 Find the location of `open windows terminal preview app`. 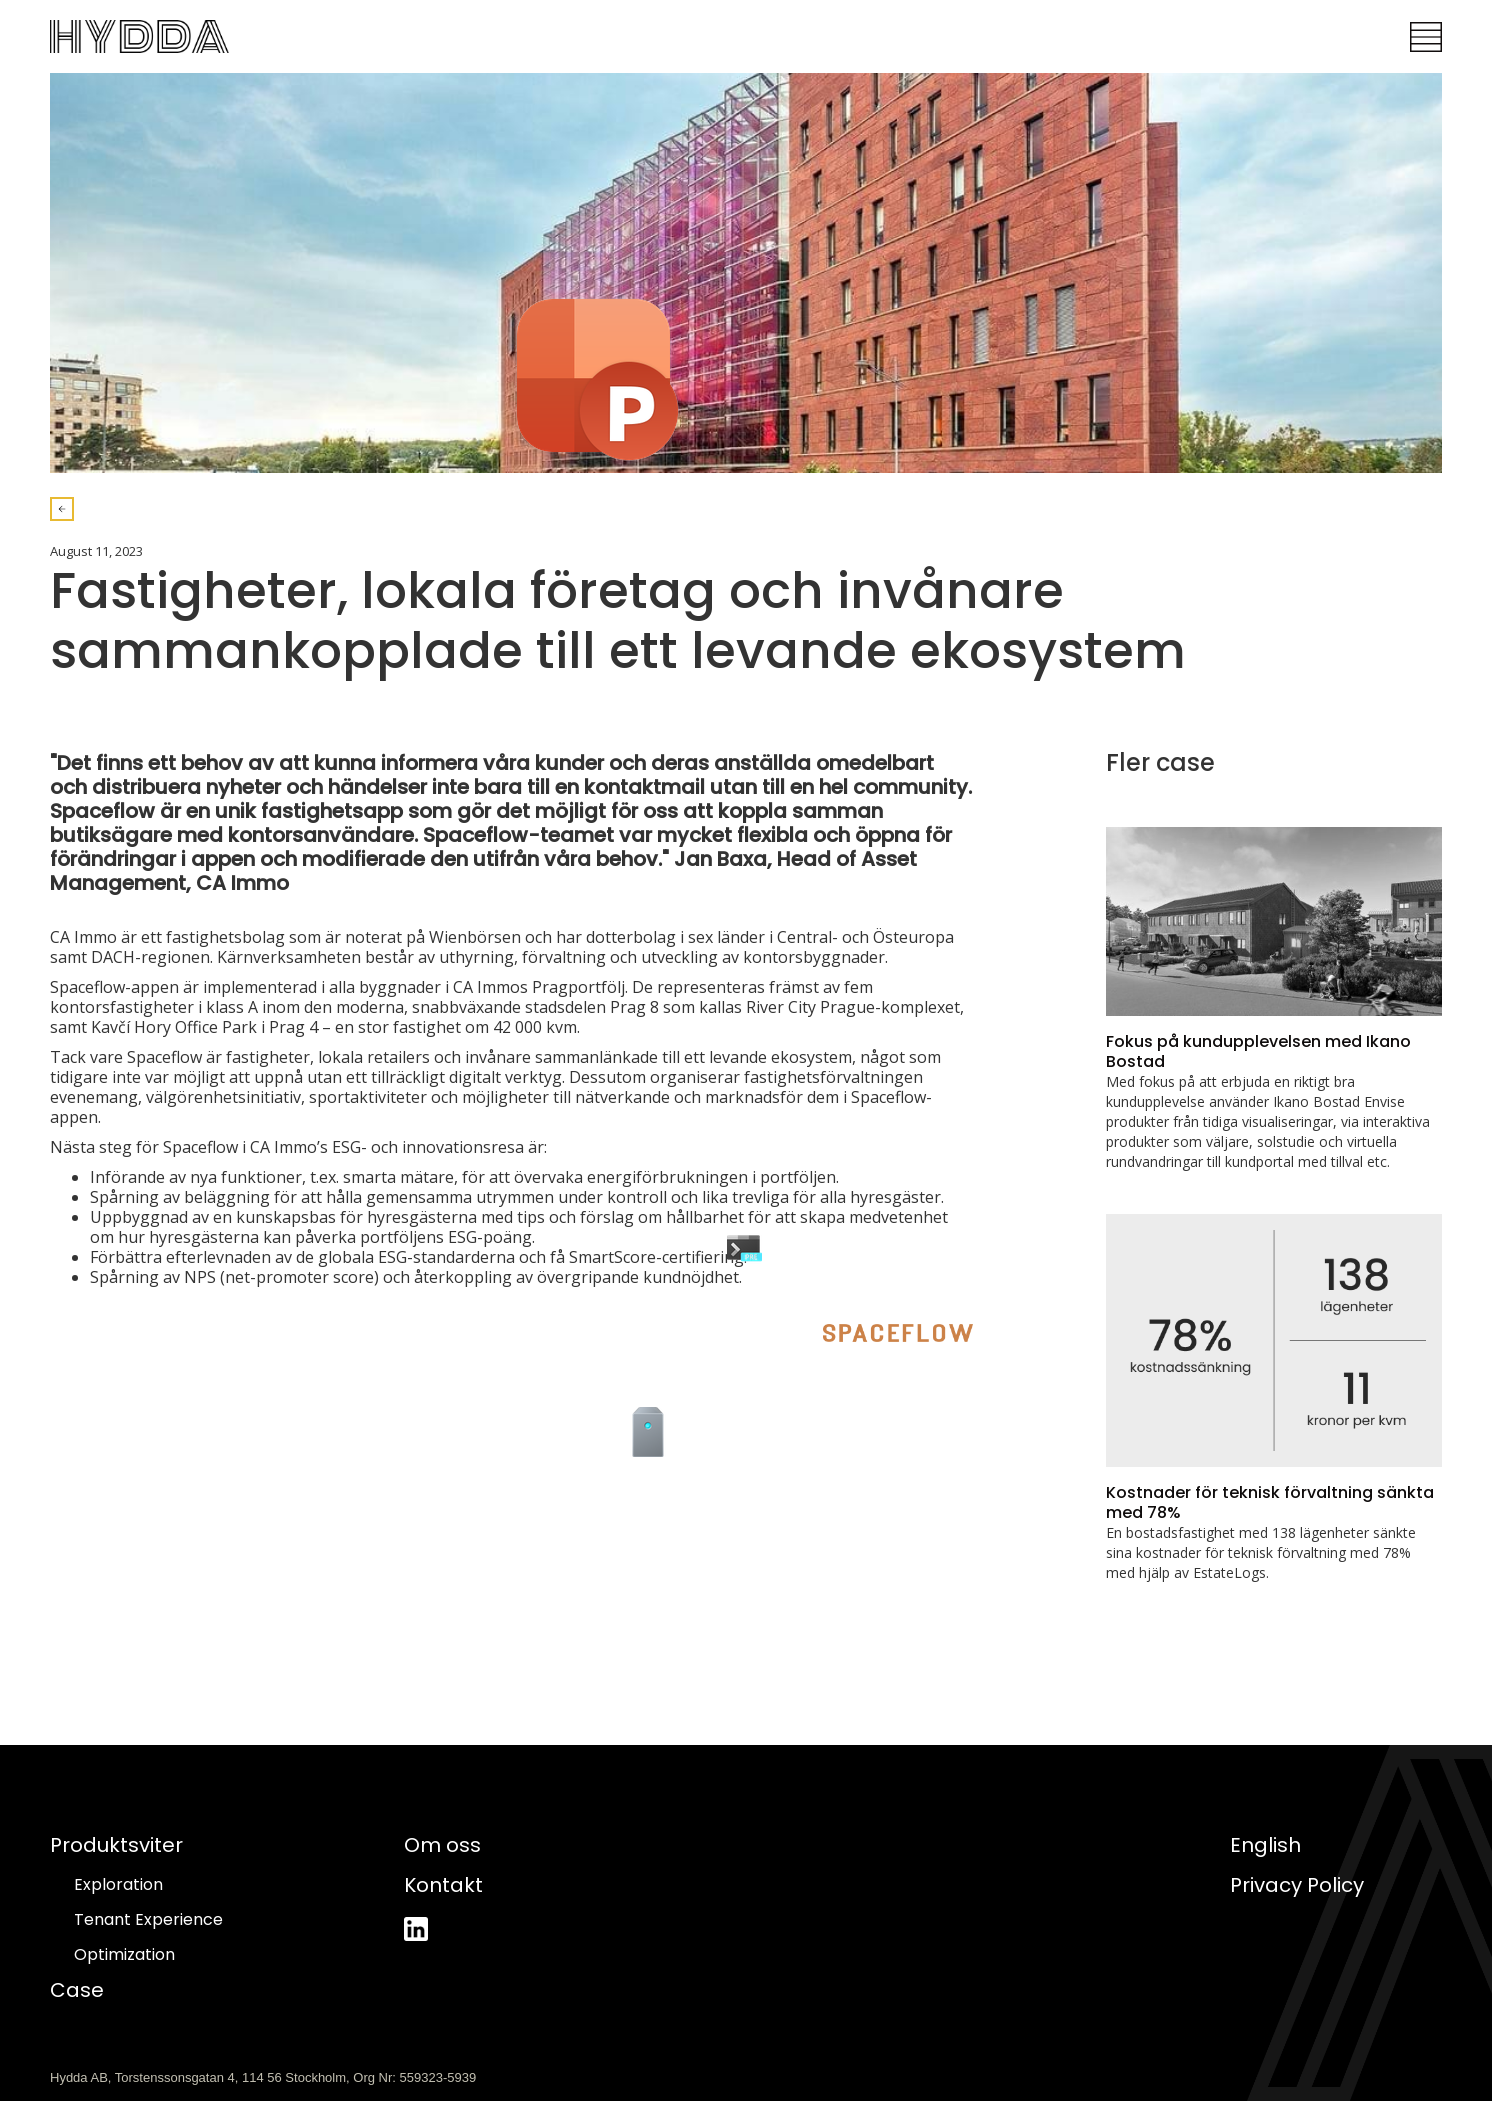

open windows terminal preview app is located at coordinates (744, 1247).